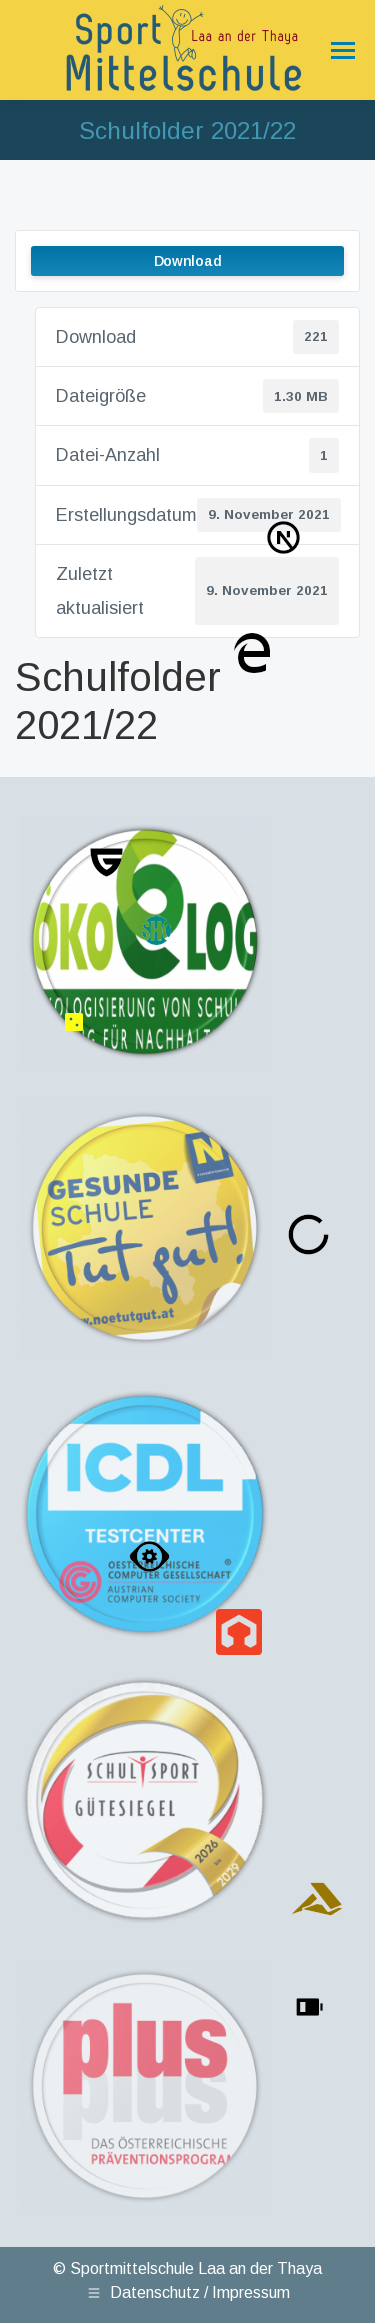 This screenshot has width=375, height=2323. I want to click on accusoft company logo, so click(317, 1899).